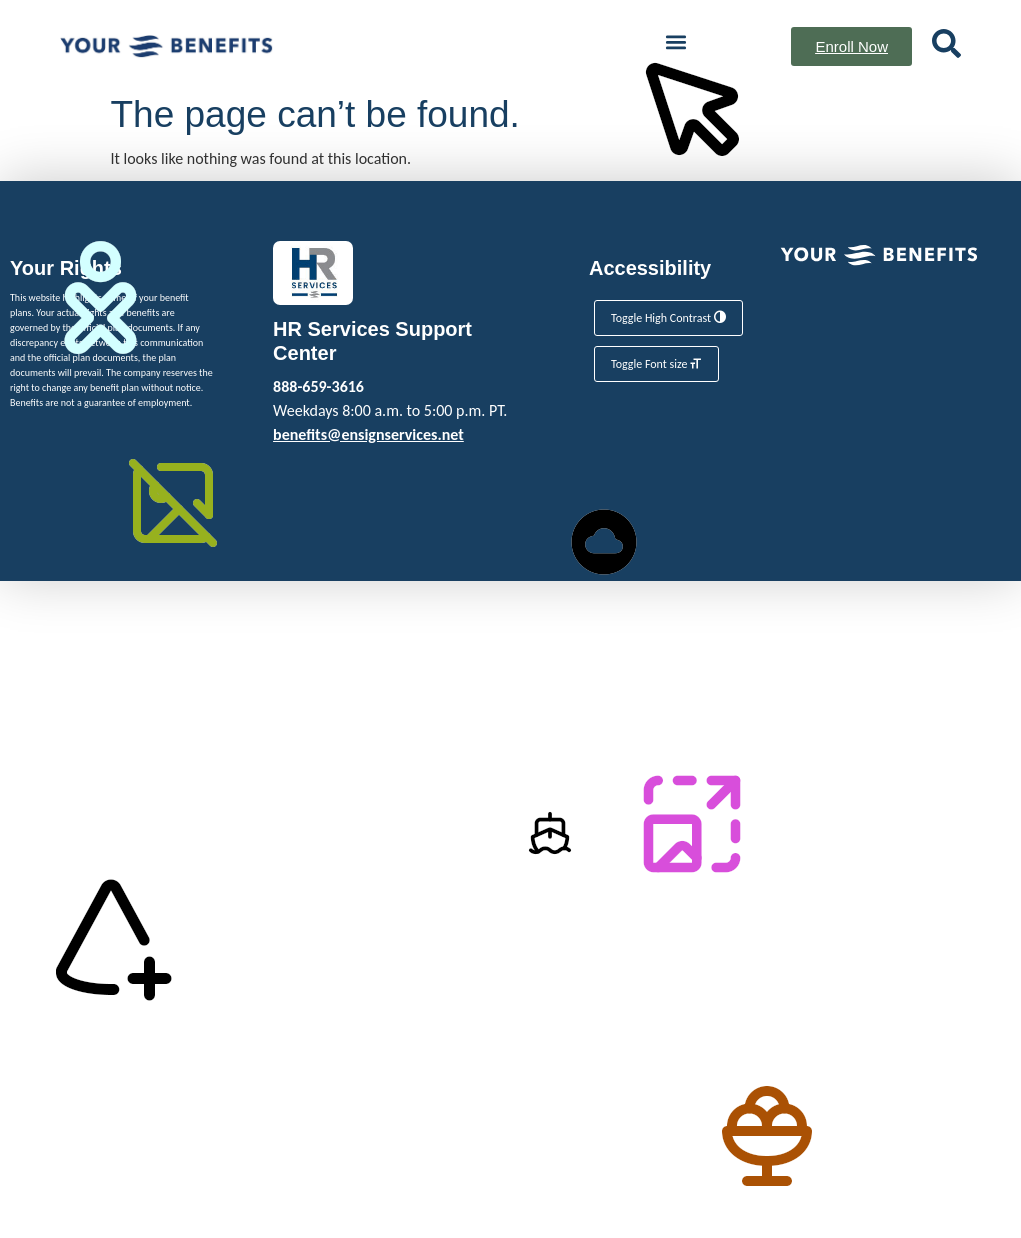 This screenshot has width=1021, height=1238. What do you see at coordinates (550, 833) in the screenshot?
I see `access shipping or delivery options` at bounding box center [550, 833].